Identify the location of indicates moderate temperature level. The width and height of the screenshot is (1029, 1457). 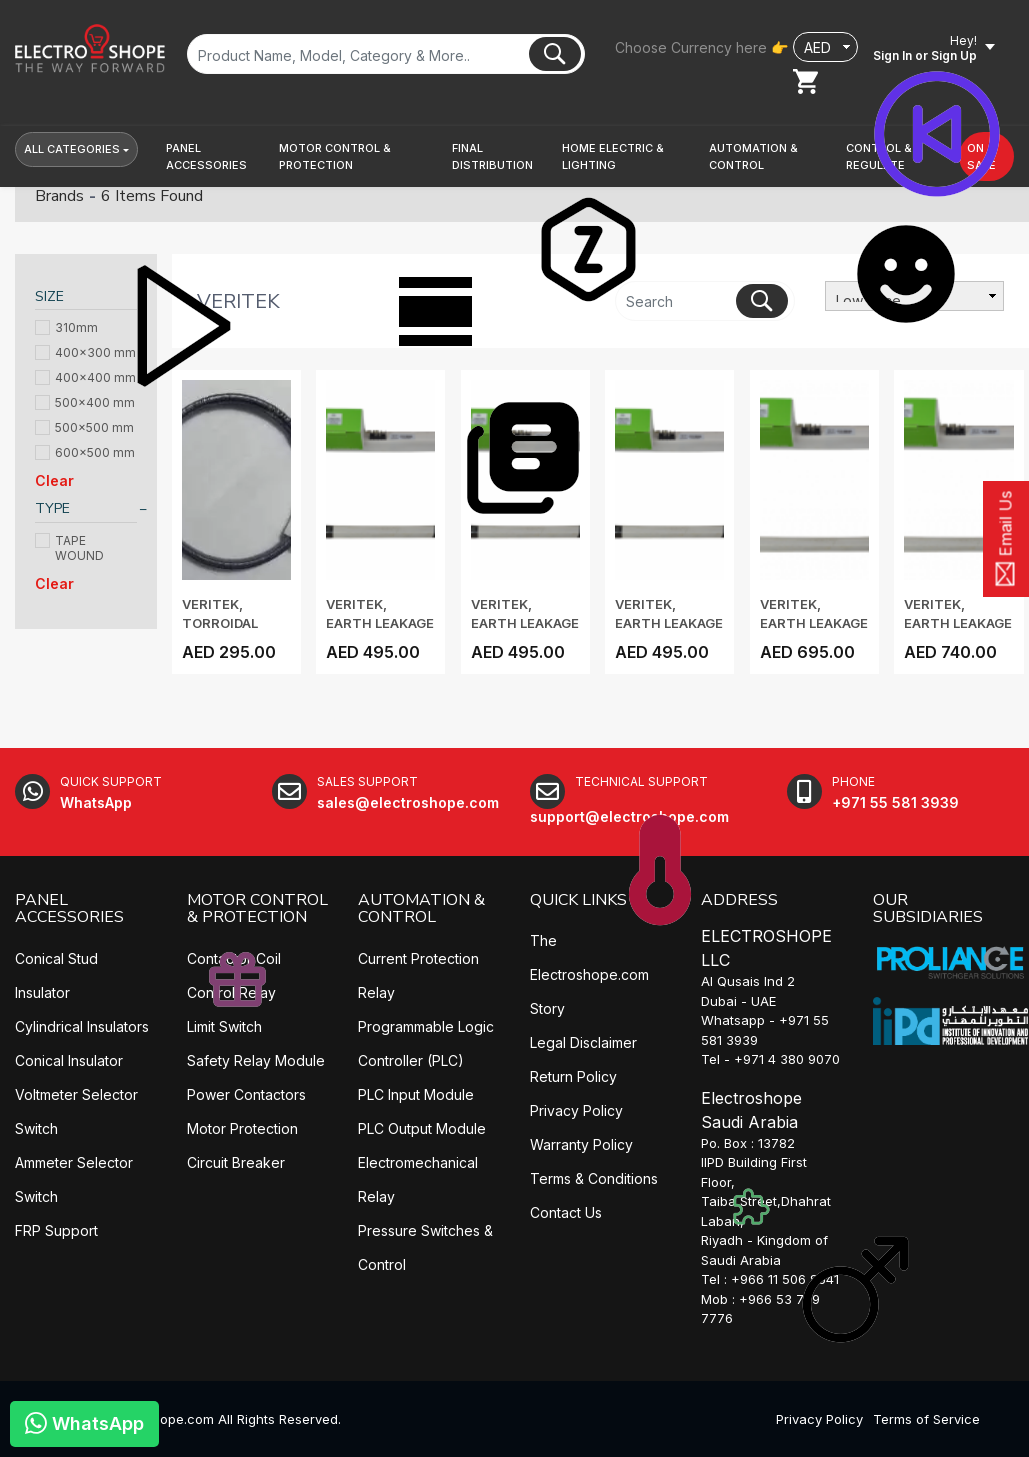
(660, 870).